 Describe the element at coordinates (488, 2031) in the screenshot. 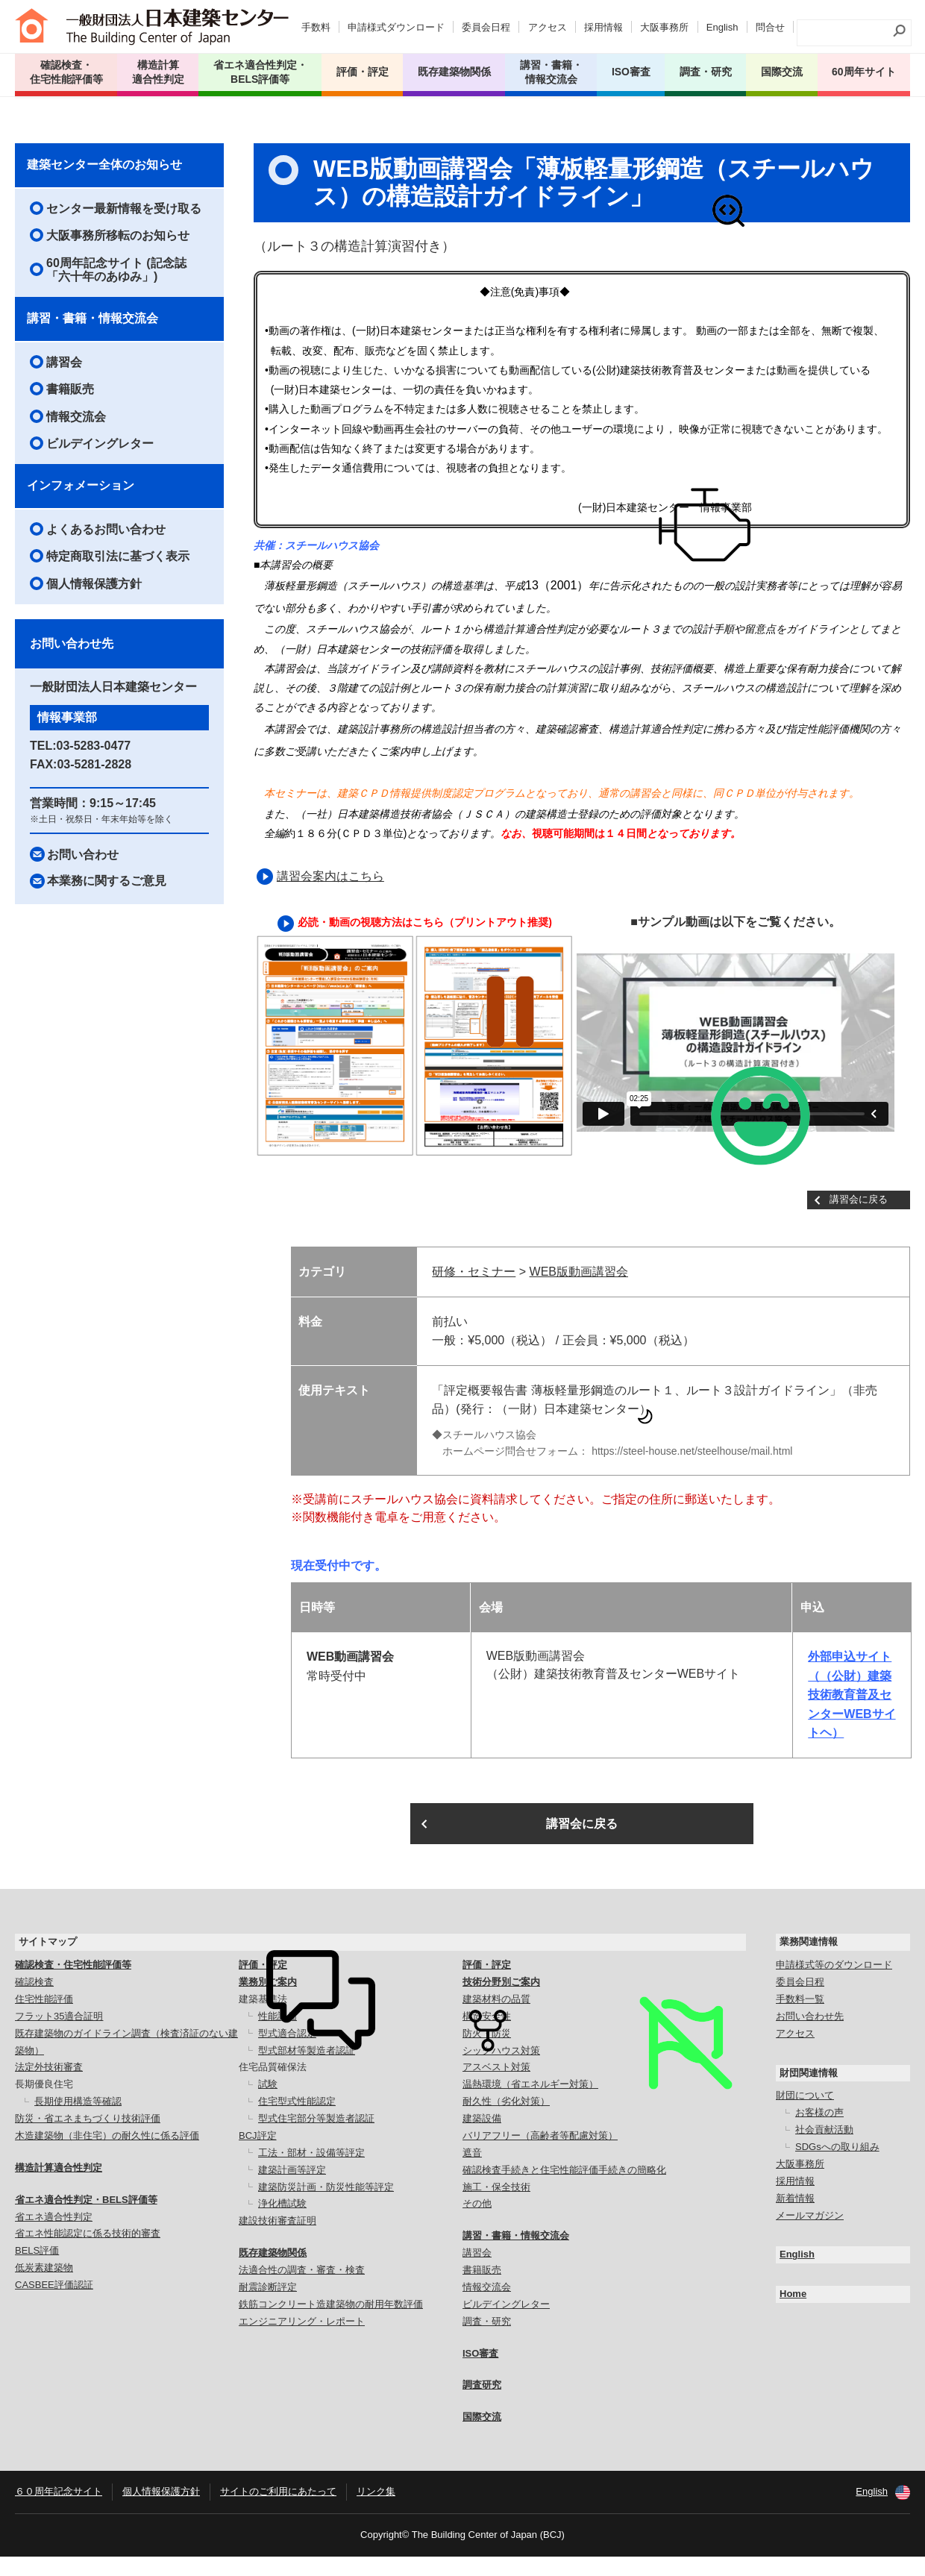

I see `fork this repository` at that location.